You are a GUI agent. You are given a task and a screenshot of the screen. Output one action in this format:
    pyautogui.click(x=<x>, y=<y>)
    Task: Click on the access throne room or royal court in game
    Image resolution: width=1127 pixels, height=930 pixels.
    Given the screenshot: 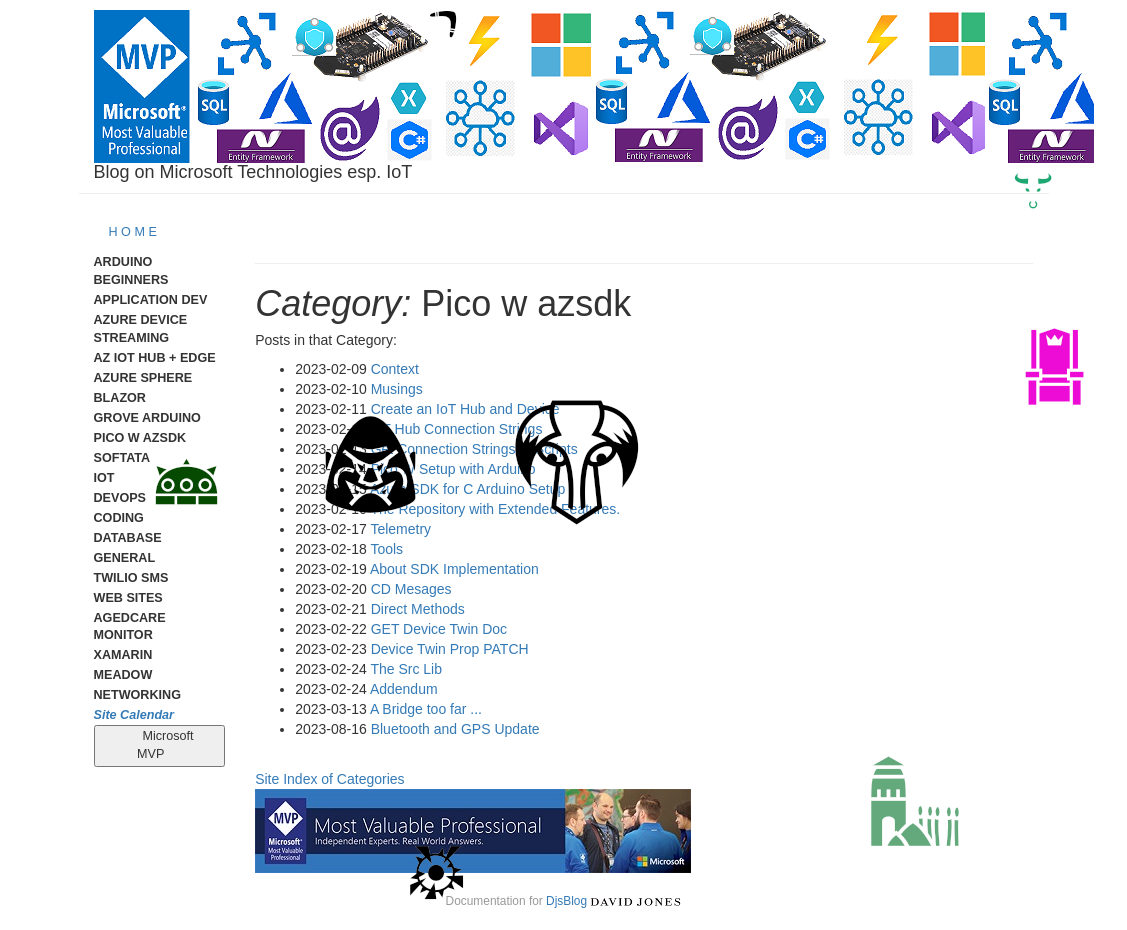 What is the action you would take?
    pyautogui.click(x=1054, y=366)
    